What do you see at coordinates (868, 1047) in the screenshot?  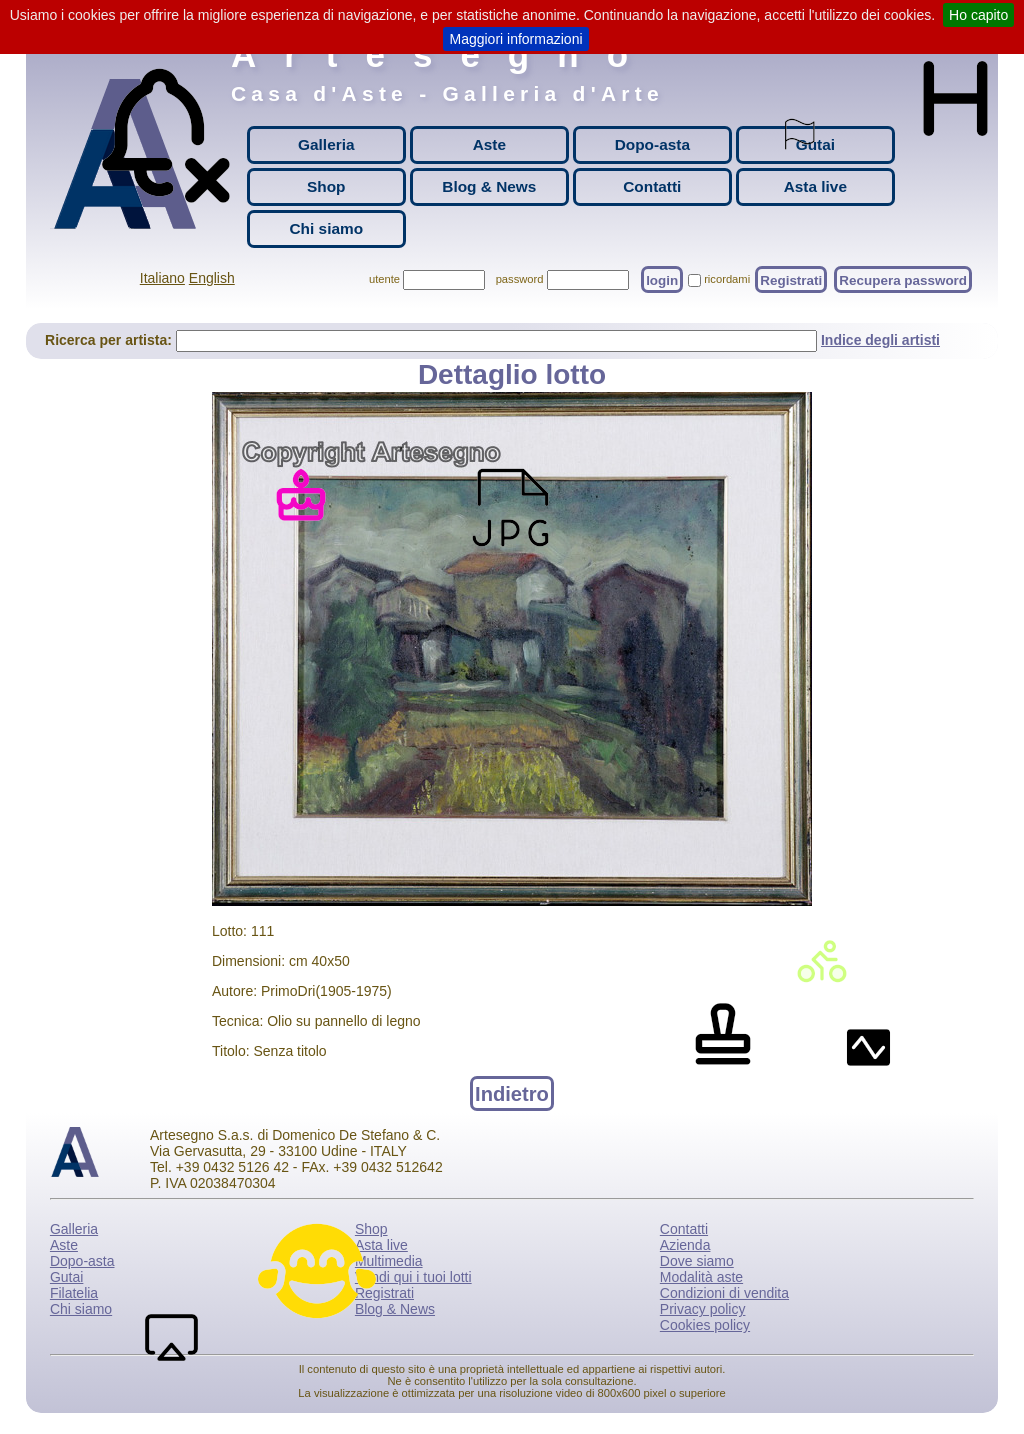 I see `toggle triangle waveform in audio settings` at bounding box center [868, 1047].